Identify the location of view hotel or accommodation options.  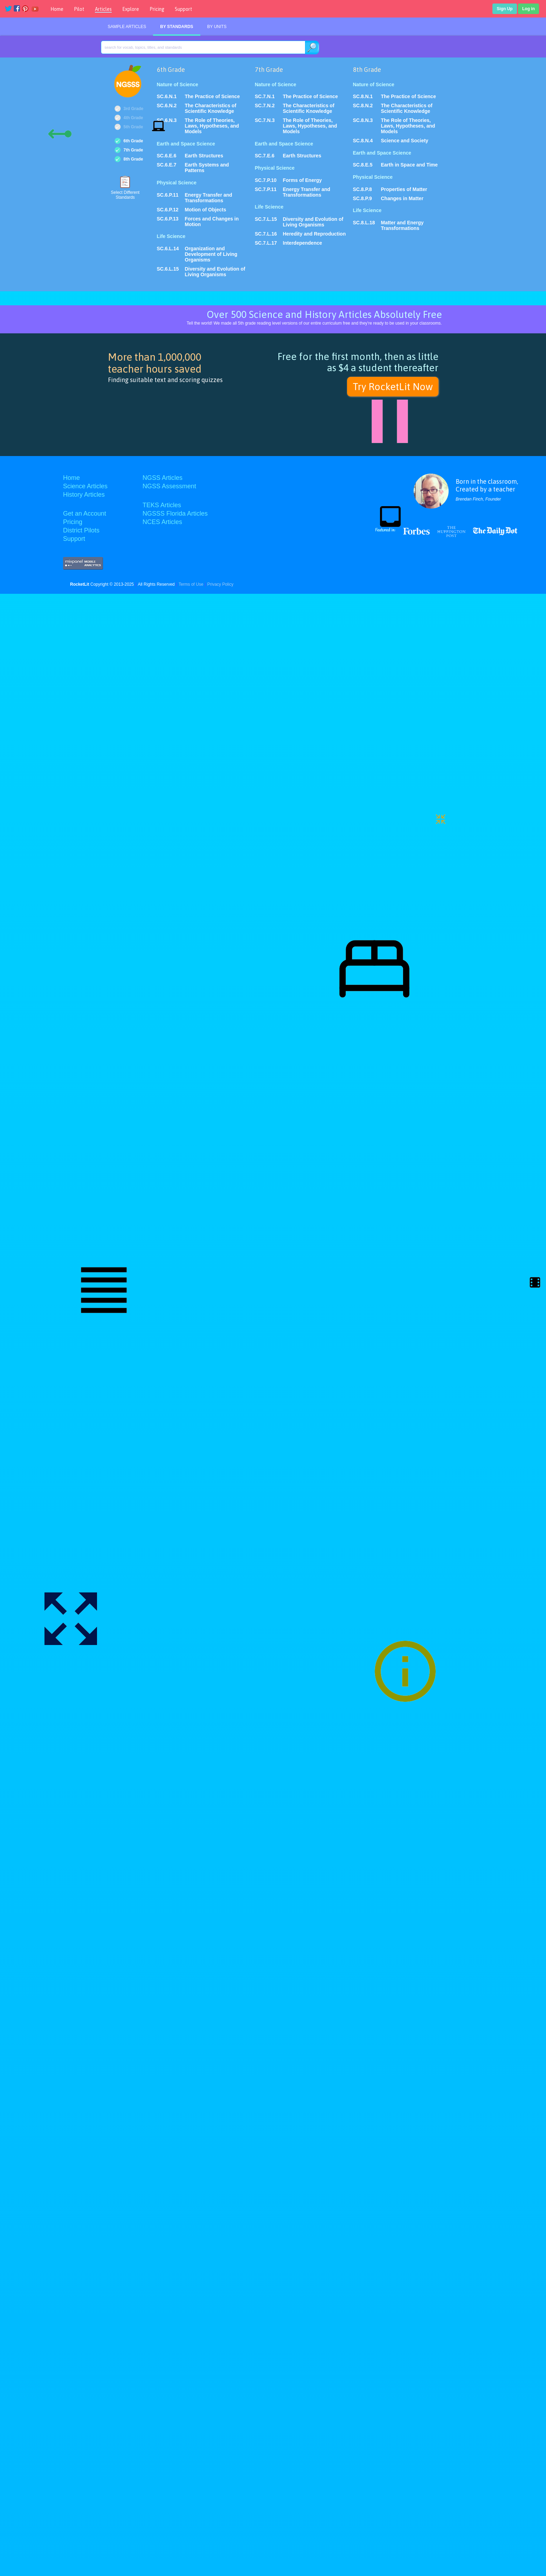
(374, 969).